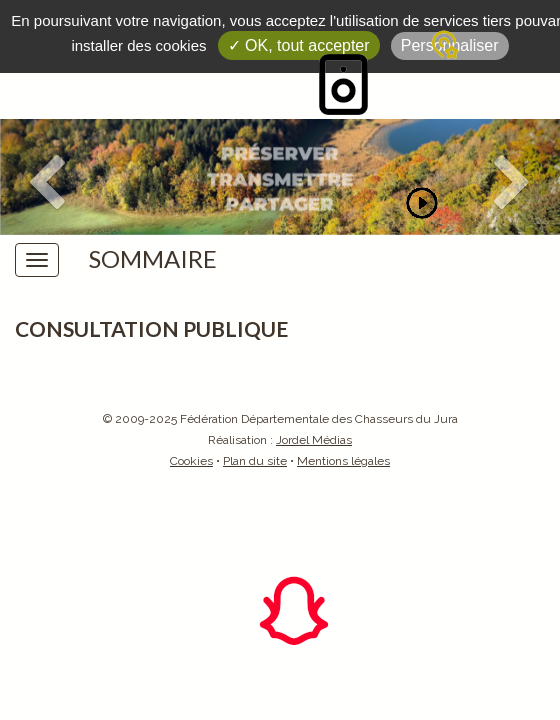 The height and width of the screenshot is (720, 560). I want to click on open Snapchat, so click(294, 611).